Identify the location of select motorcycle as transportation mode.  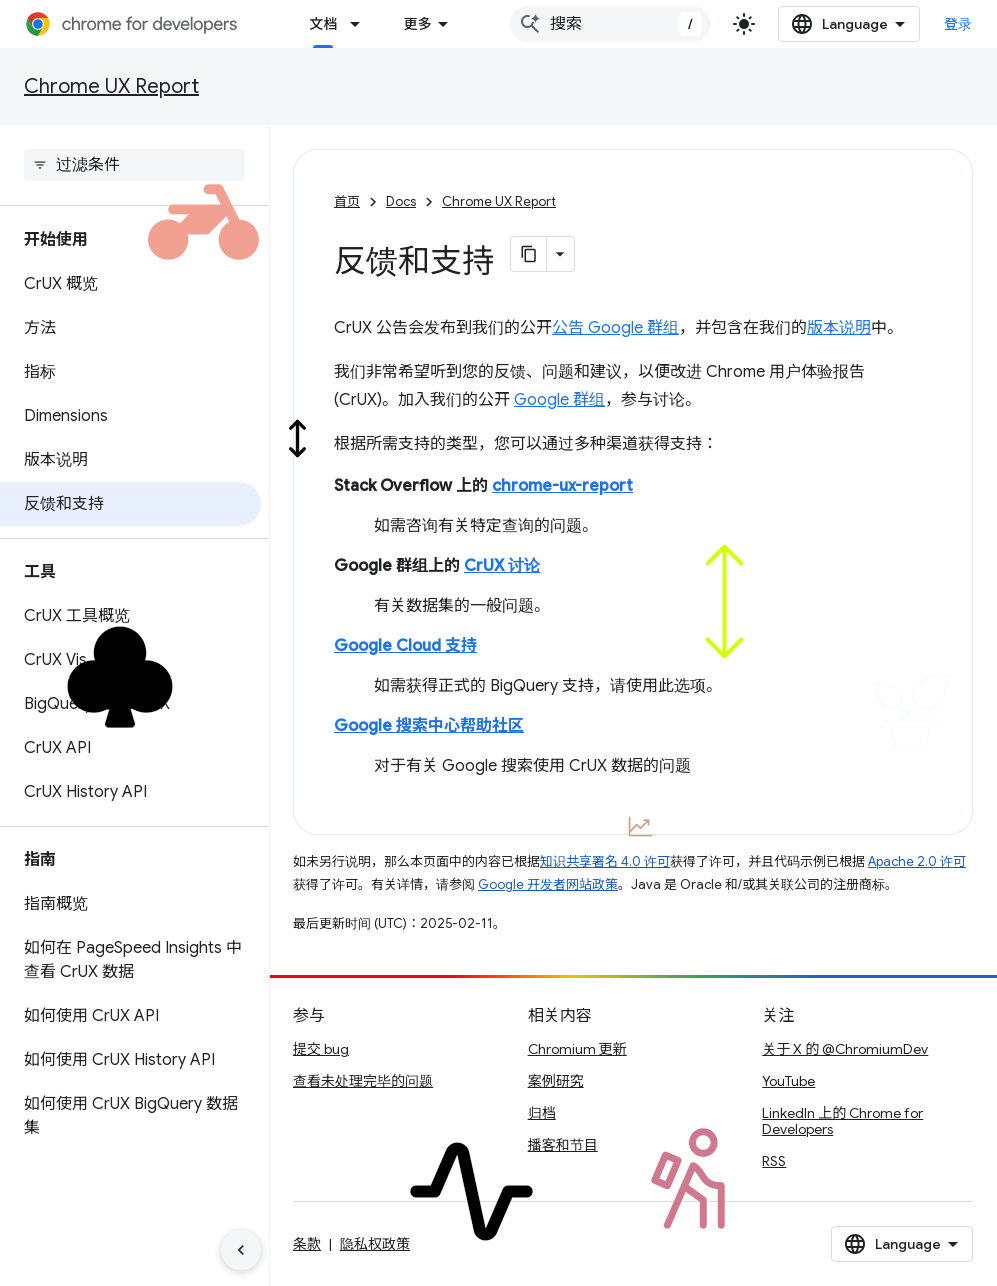
(203, 219).